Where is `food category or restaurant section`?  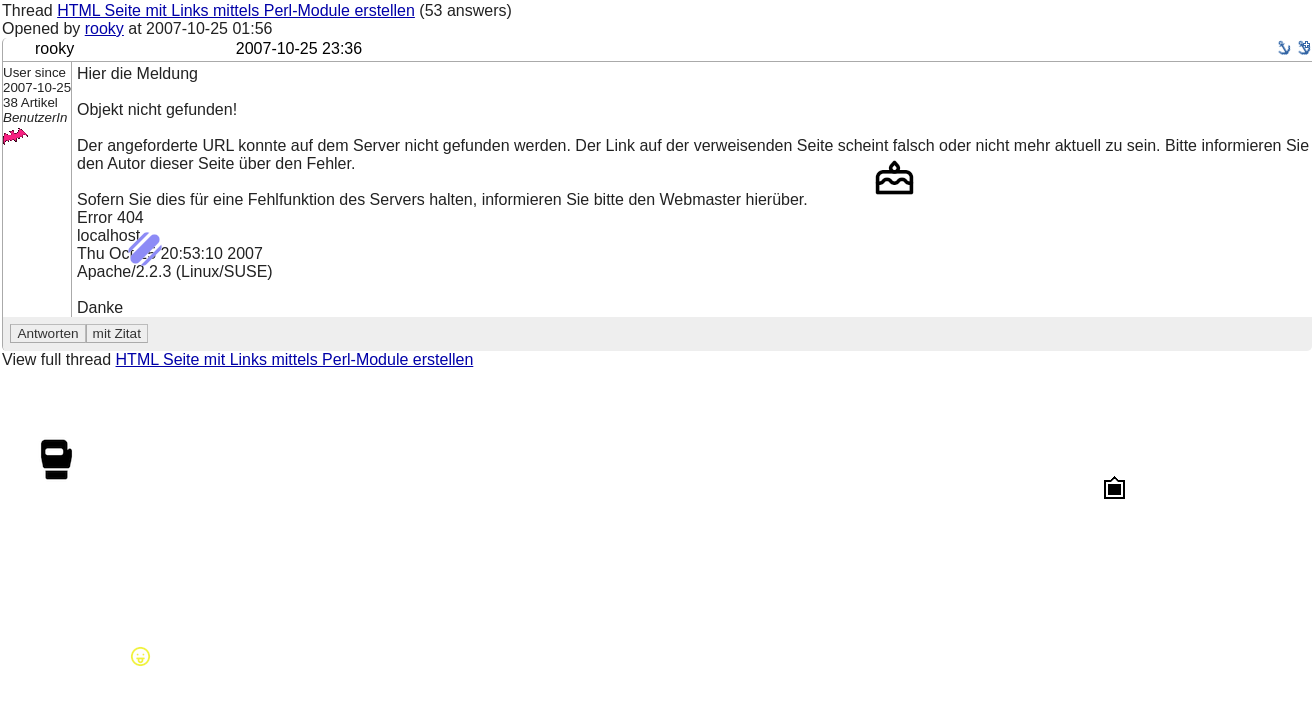
food category or restaurant section is located at coordinates (145, 249).